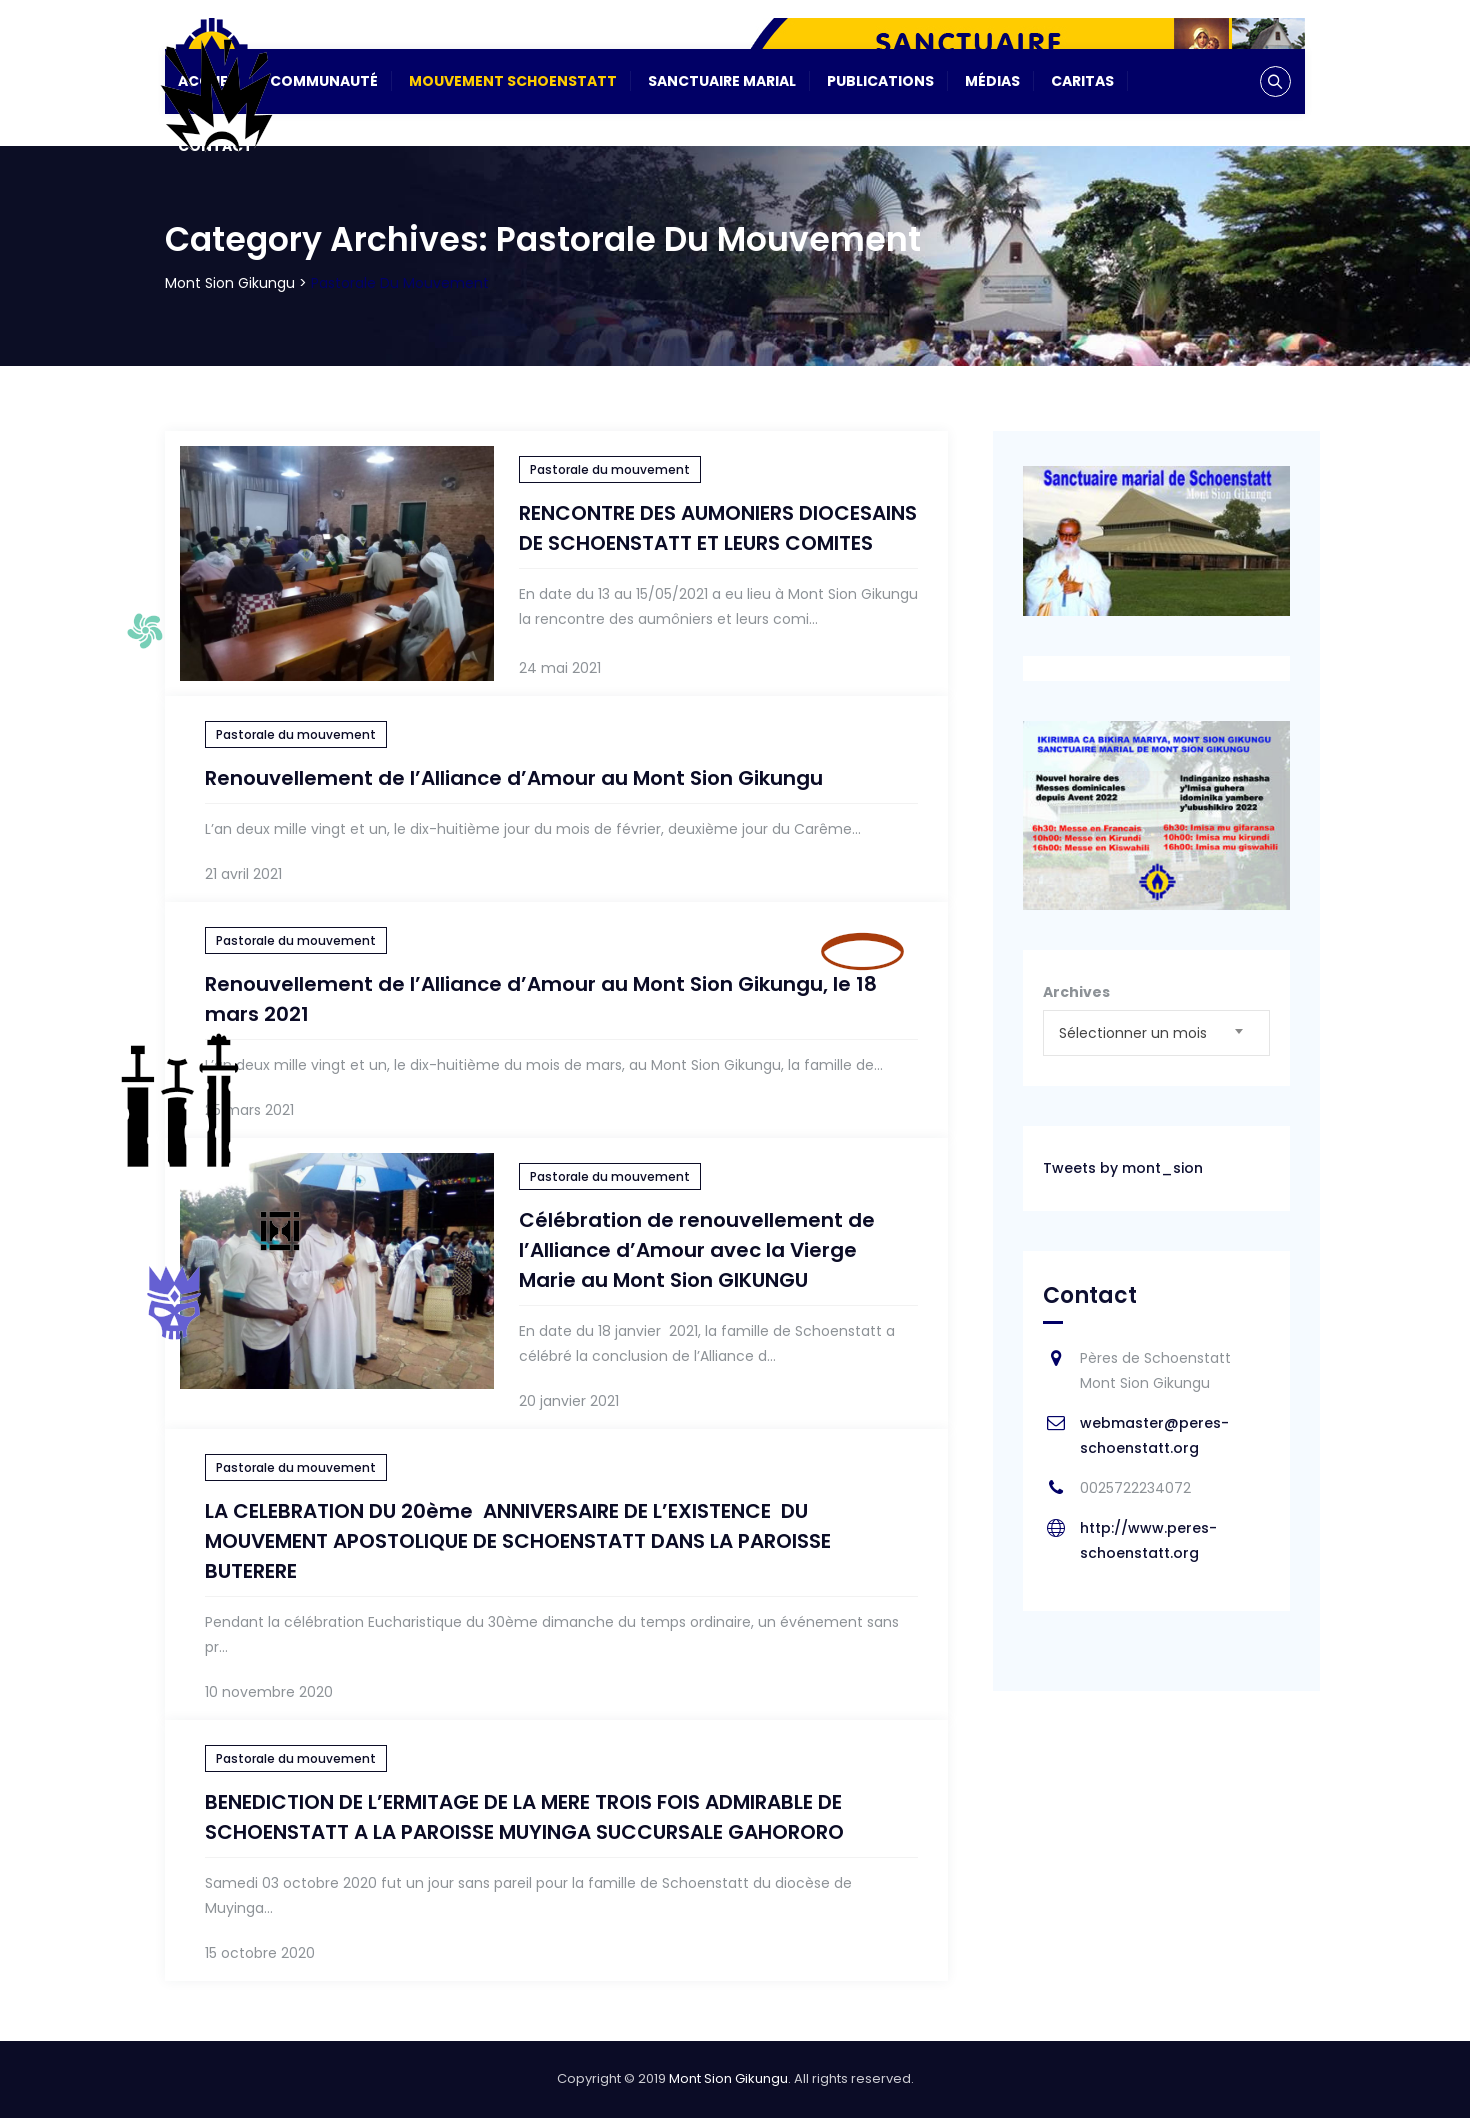 This screenshot has height=2118, width=1470. What do you see at coordinates (862, 951) in the screenshot?
I see `indicates a pit or trap hazard in gameplay` at bounding box center [862, 951].